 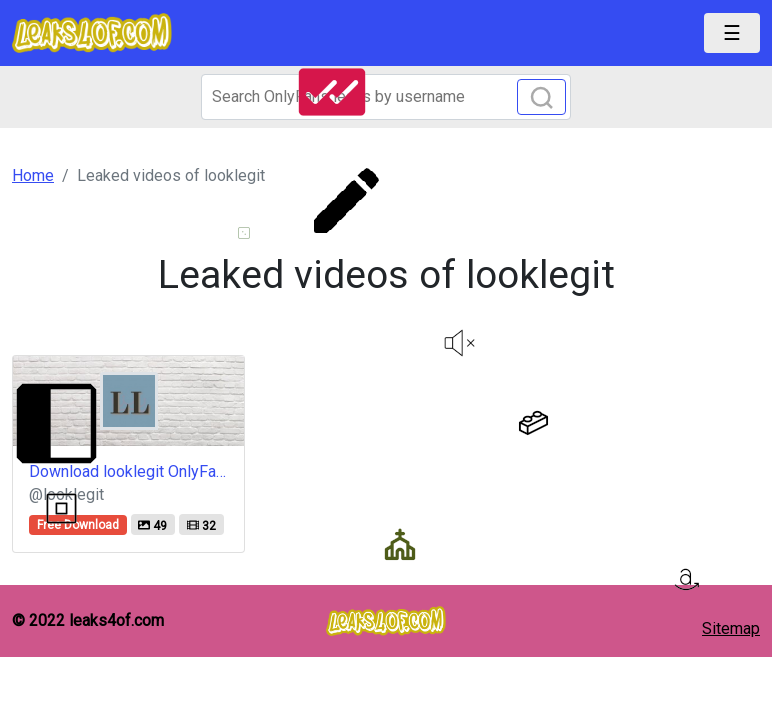 What do you see at coordinates (533, 422) in the screenshot?
I see `access building or construction features` at bounding box center [533, 422].